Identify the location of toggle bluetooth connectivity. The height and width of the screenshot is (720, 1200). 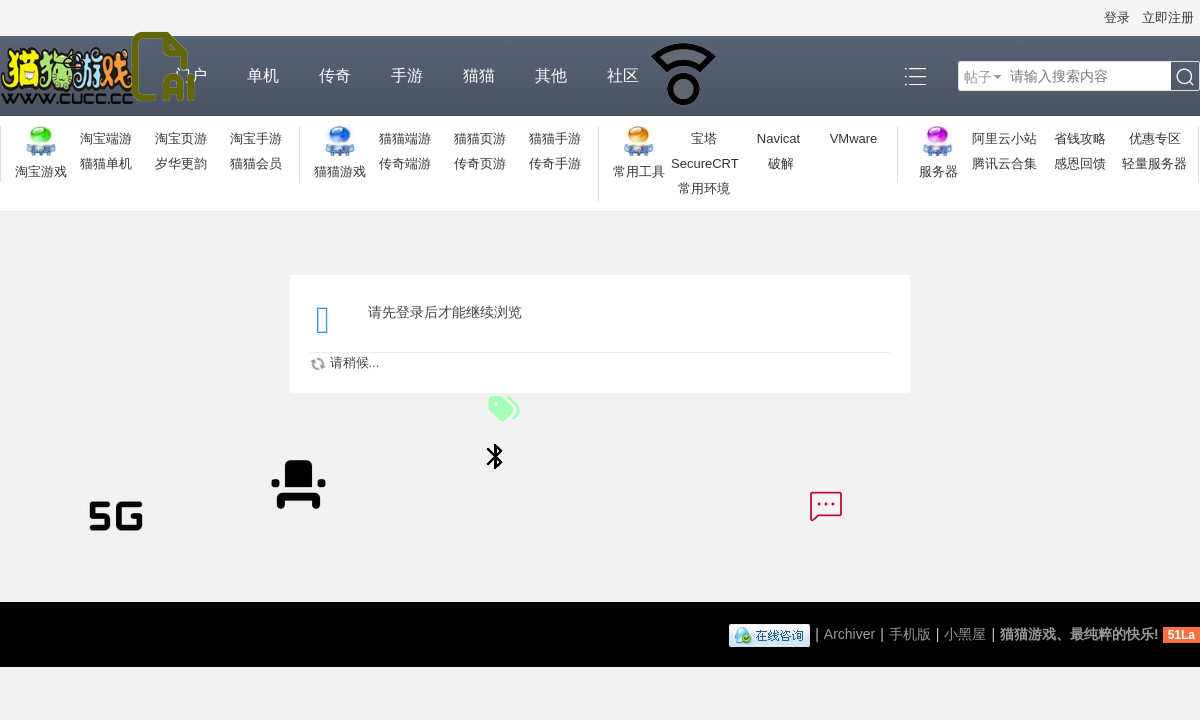
(495, 456).